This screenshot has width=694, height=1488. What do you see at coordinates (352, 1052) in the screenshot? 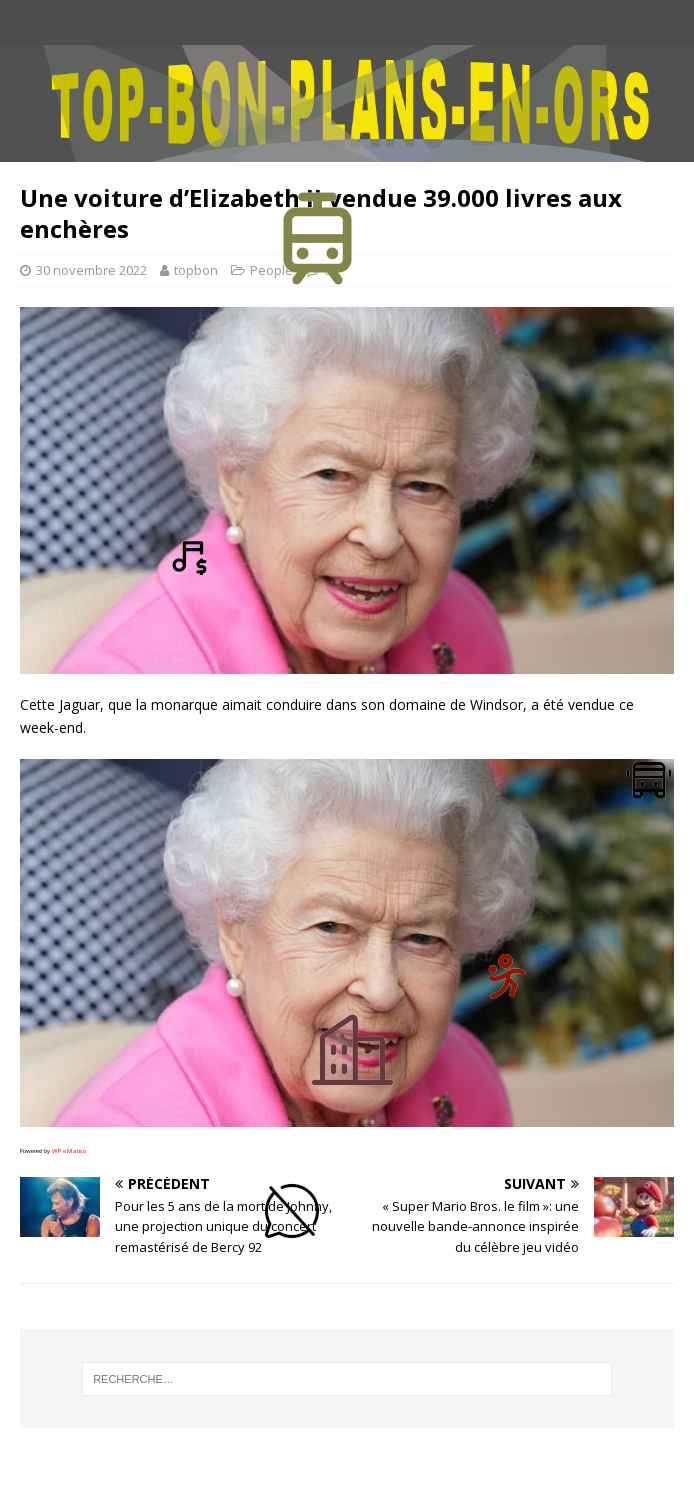
I see `view nearby buildings or properties` at bounding box center [352, 1052].